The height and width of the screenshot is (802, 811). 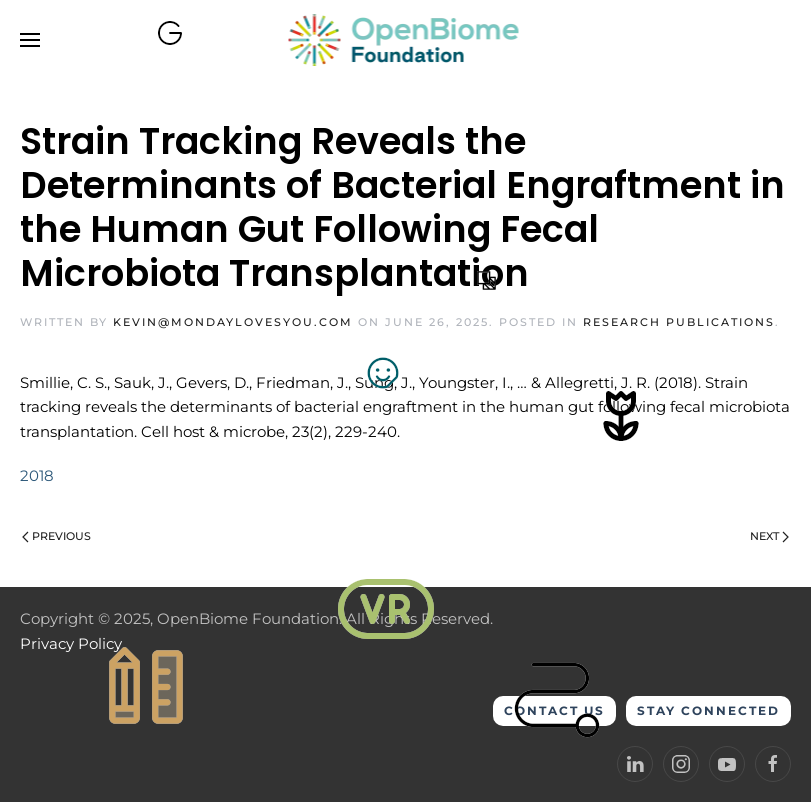 What do you see at coordinates (557, 695) in the screenshot?
I see `view route or navigation path` at bounding box center [557, 695].